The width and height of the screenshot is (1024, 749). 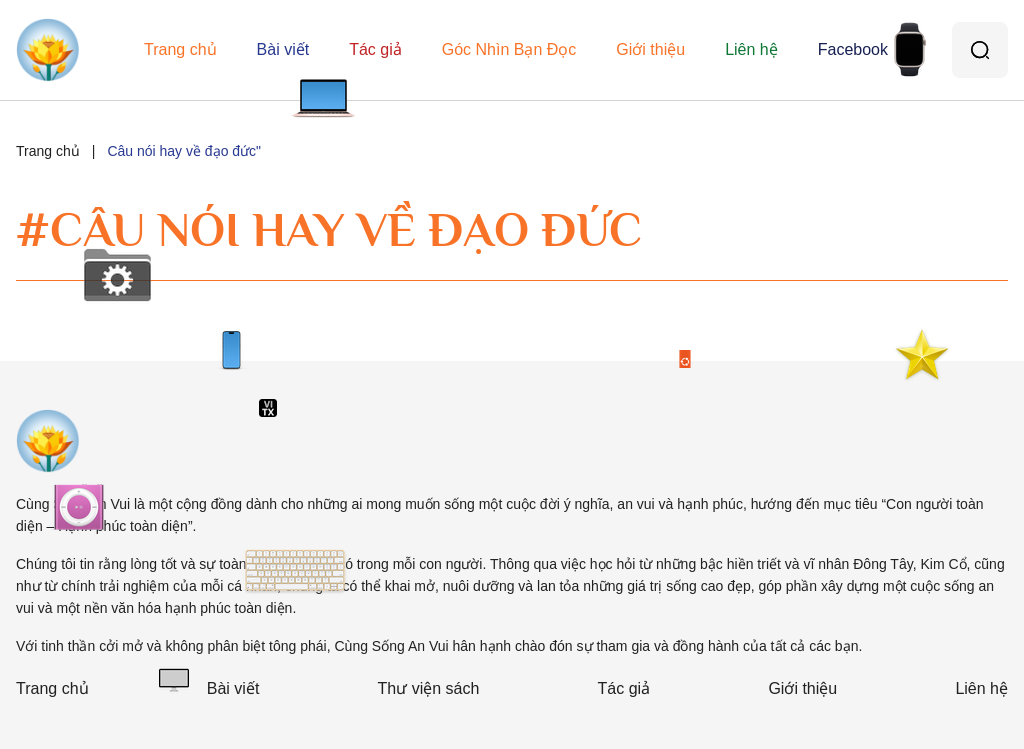 I want to click on iPhone 15 Pro device connected, so click(x=231, y=350).